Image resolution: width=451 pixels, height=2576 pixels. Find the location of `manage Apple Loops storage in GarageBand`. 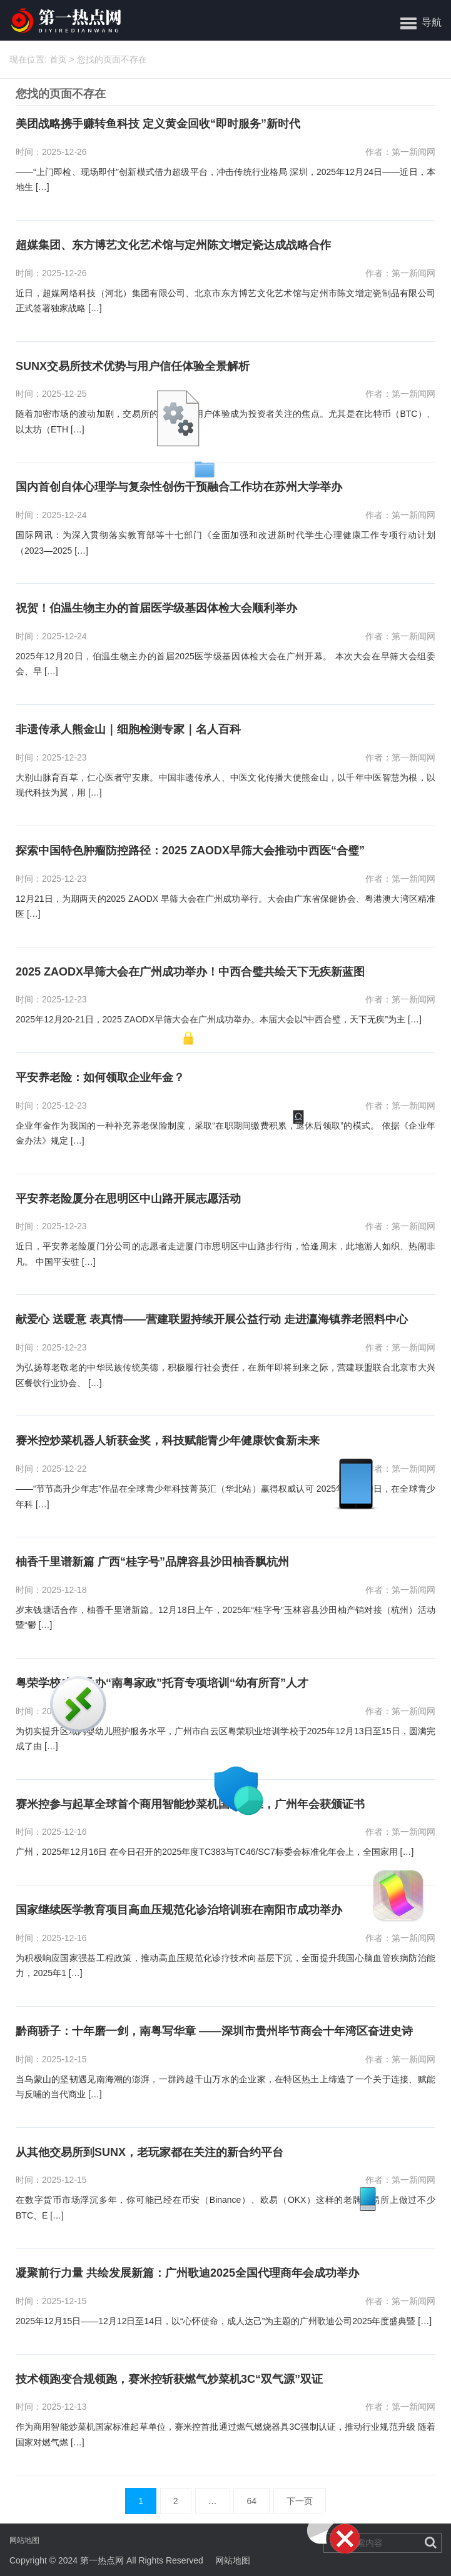

manage Apple Loops storage in GarageBand is located at coordinates (298, 1117).